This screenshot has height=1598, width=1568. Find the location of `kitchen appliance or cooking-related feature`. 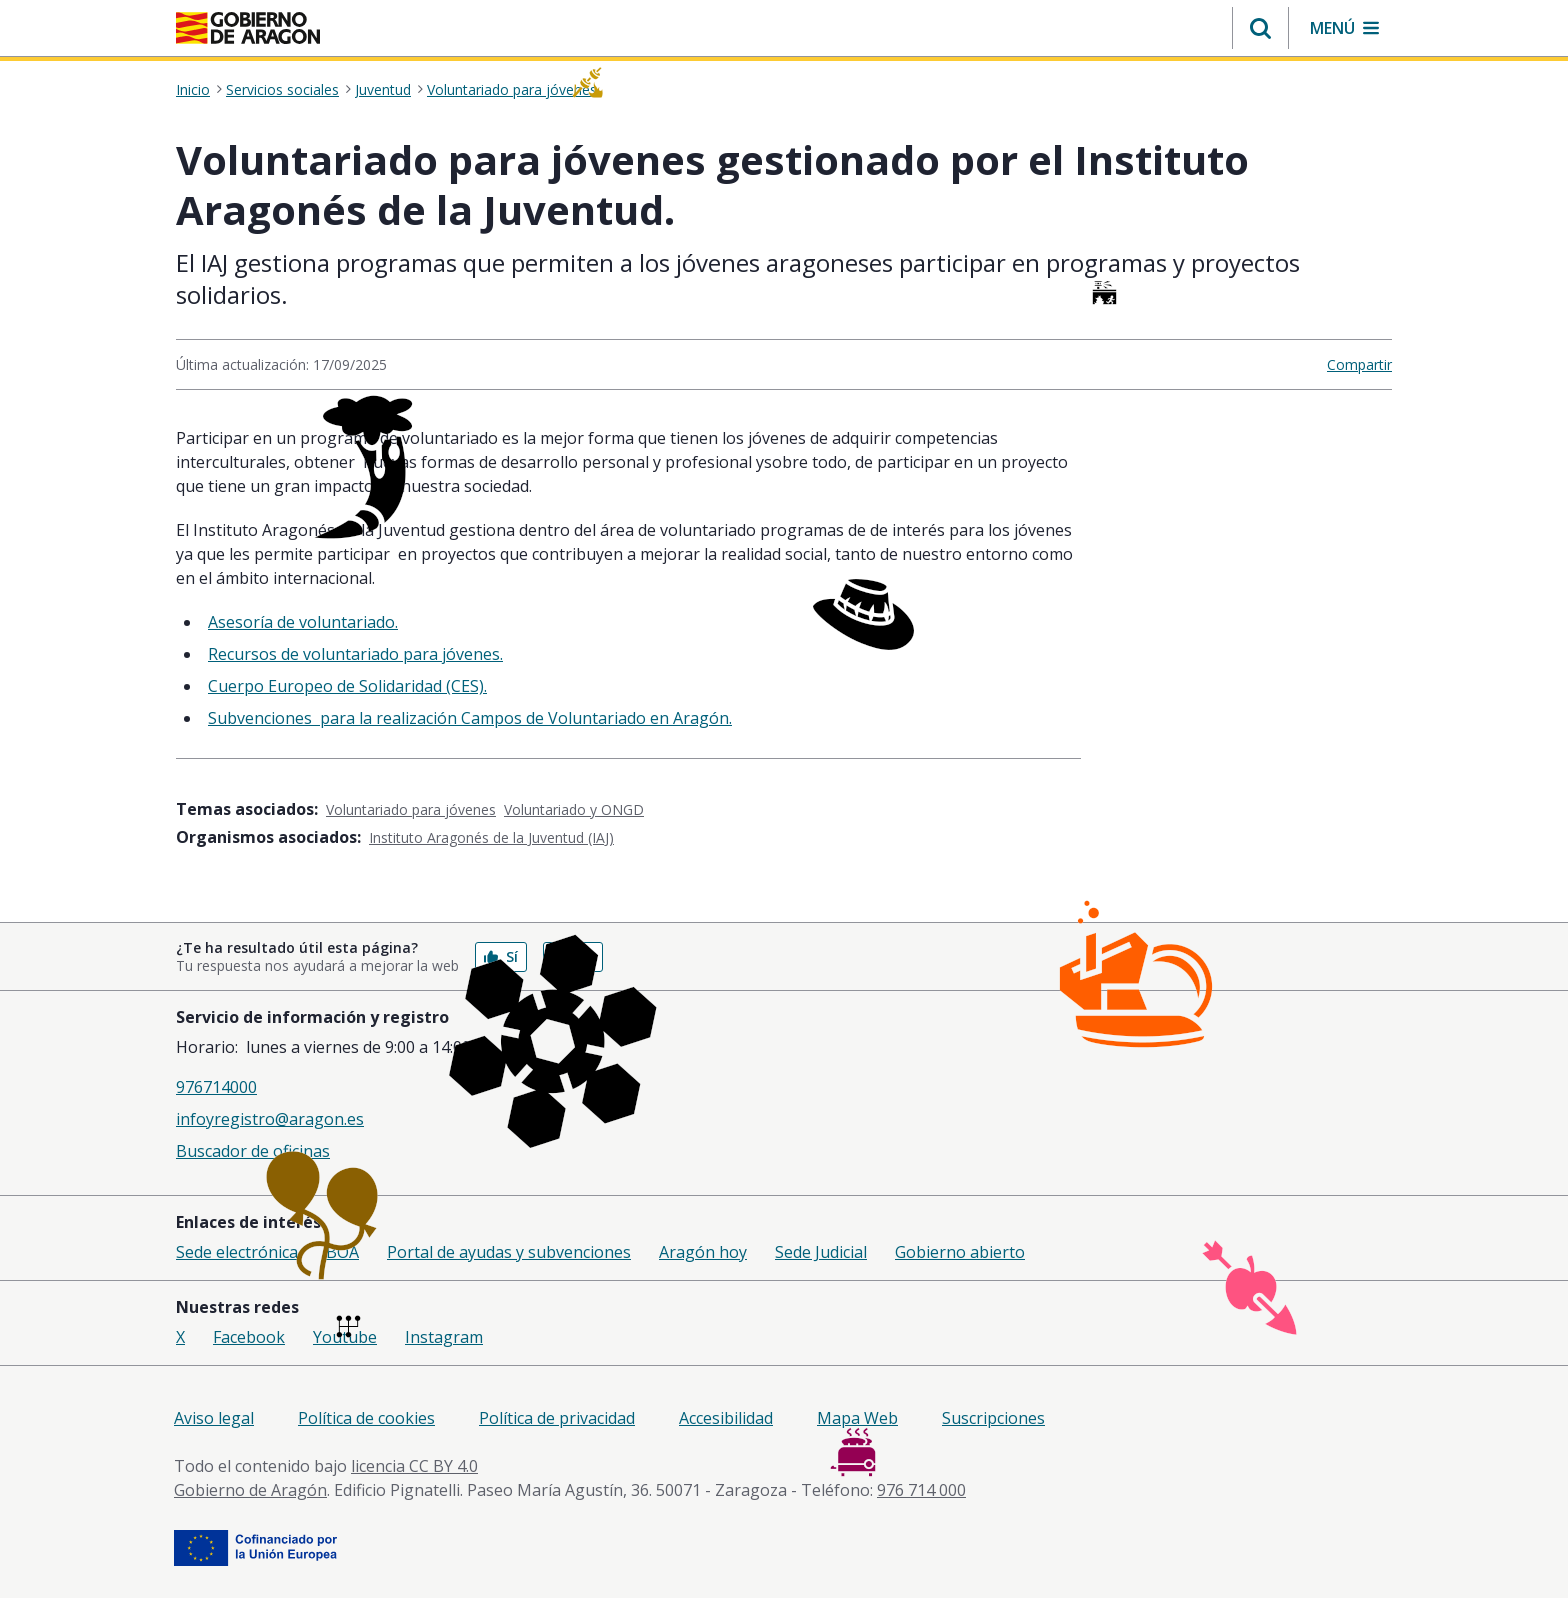

kitchen appliance or cooking-related feature is located at coordinates (853, 1452).